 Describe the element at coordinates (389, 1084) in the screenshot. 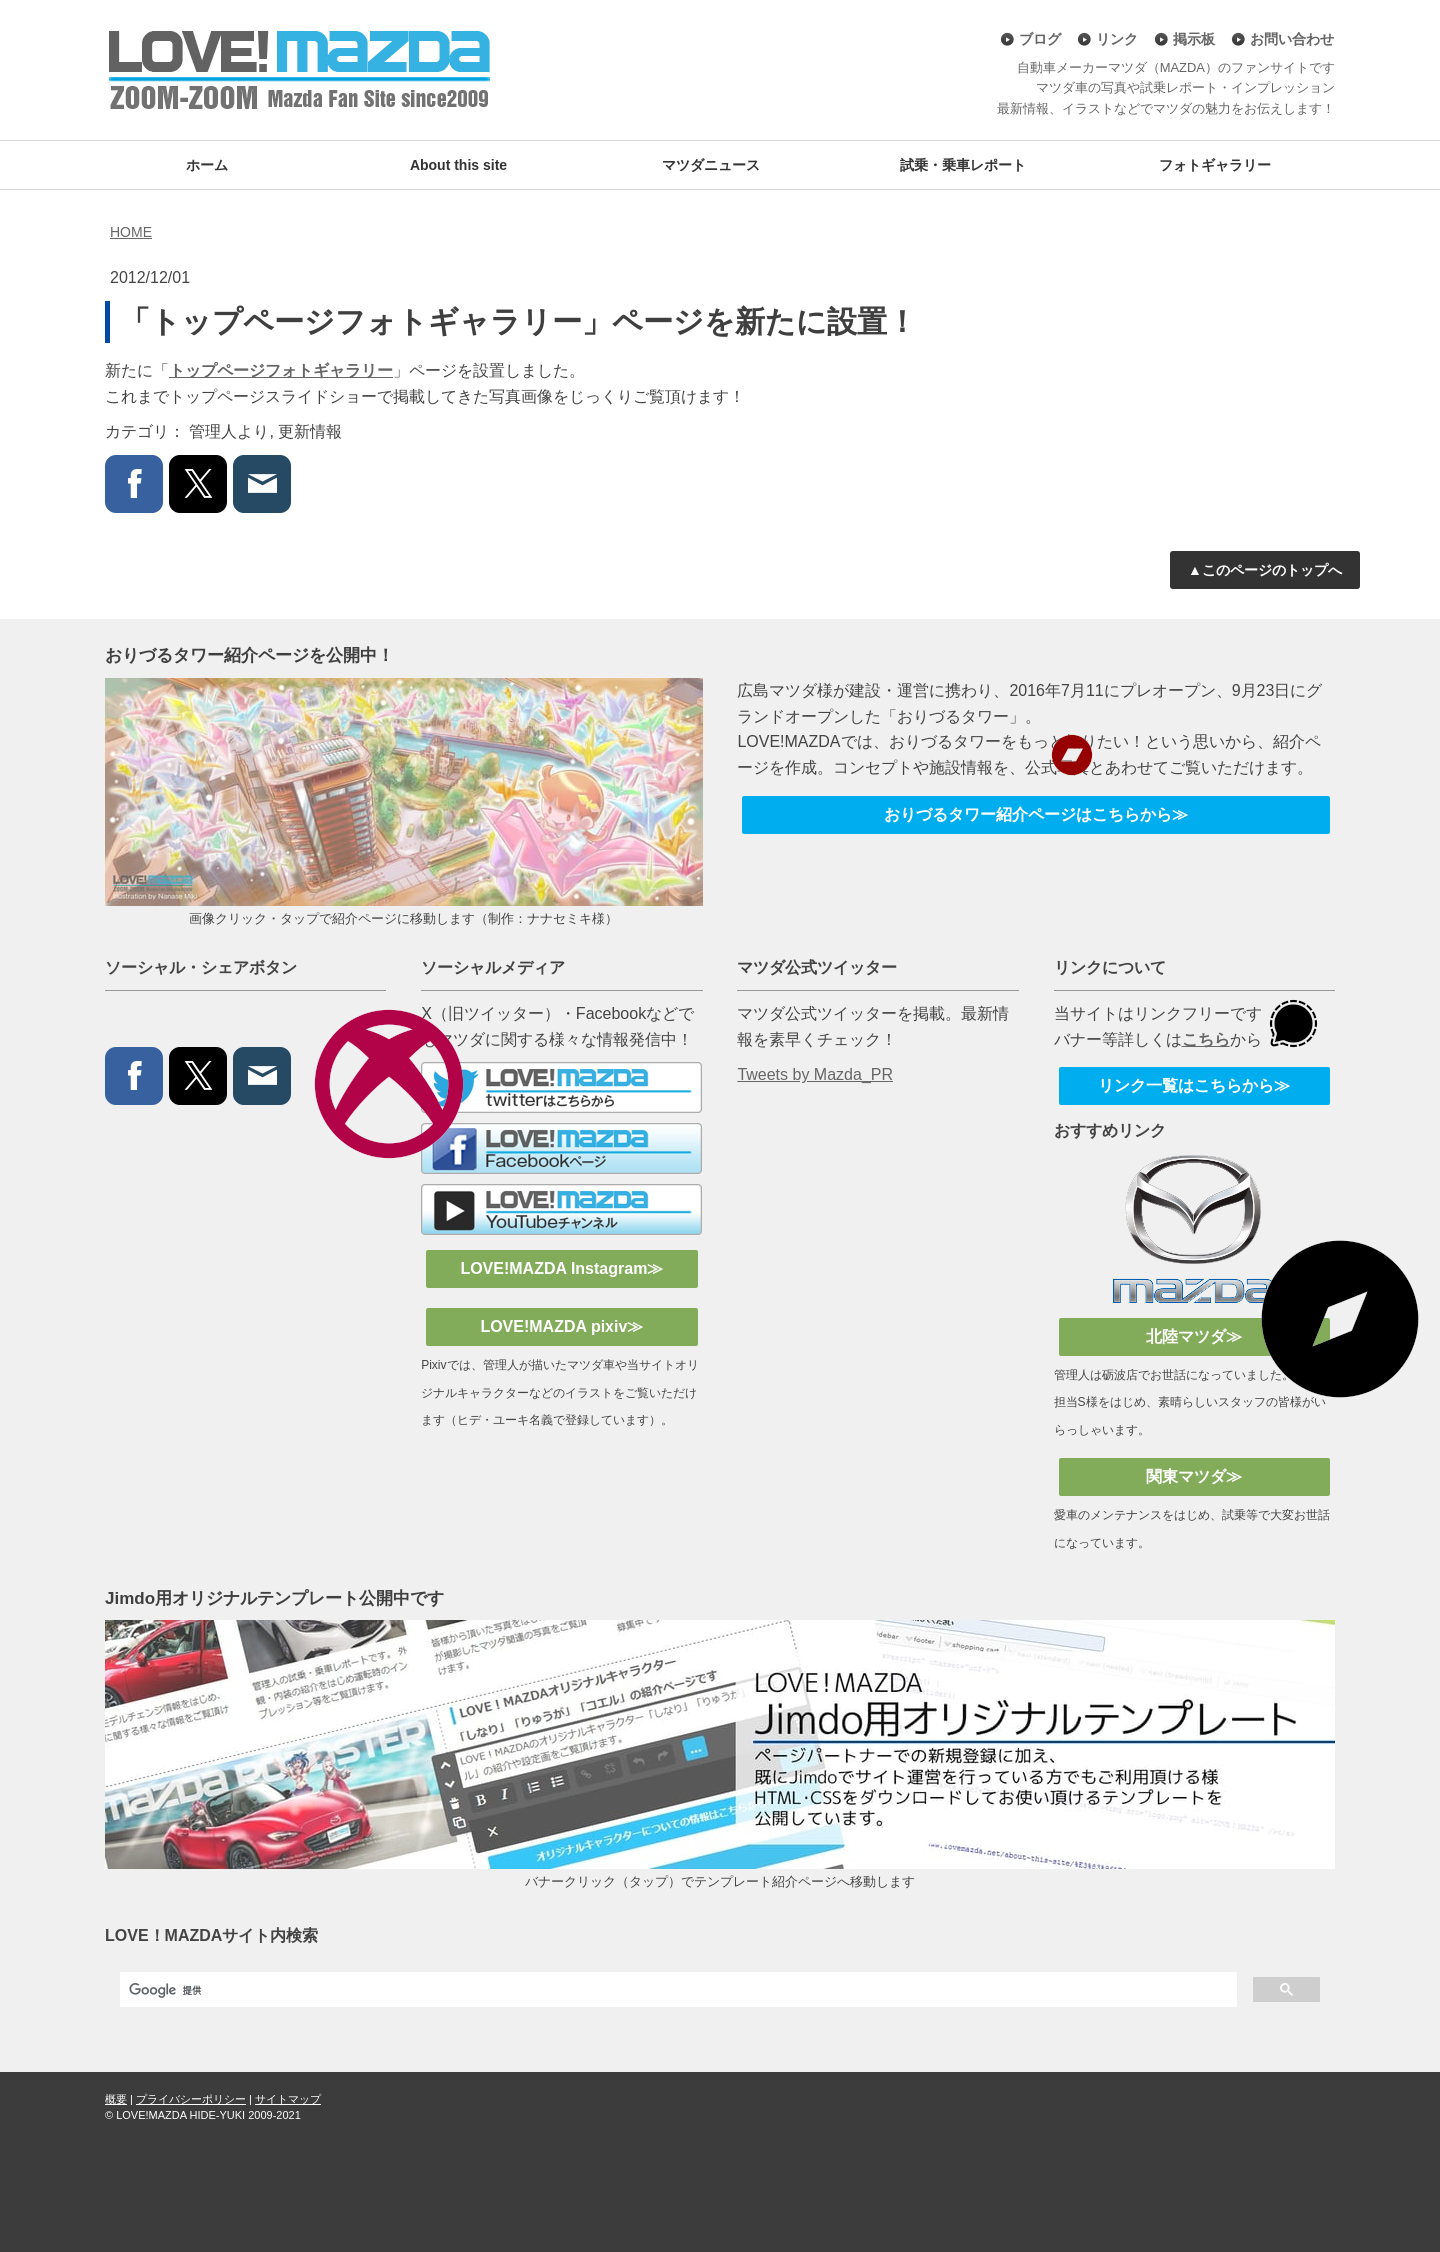

I see `open Xbox app or gaming services` at that location.